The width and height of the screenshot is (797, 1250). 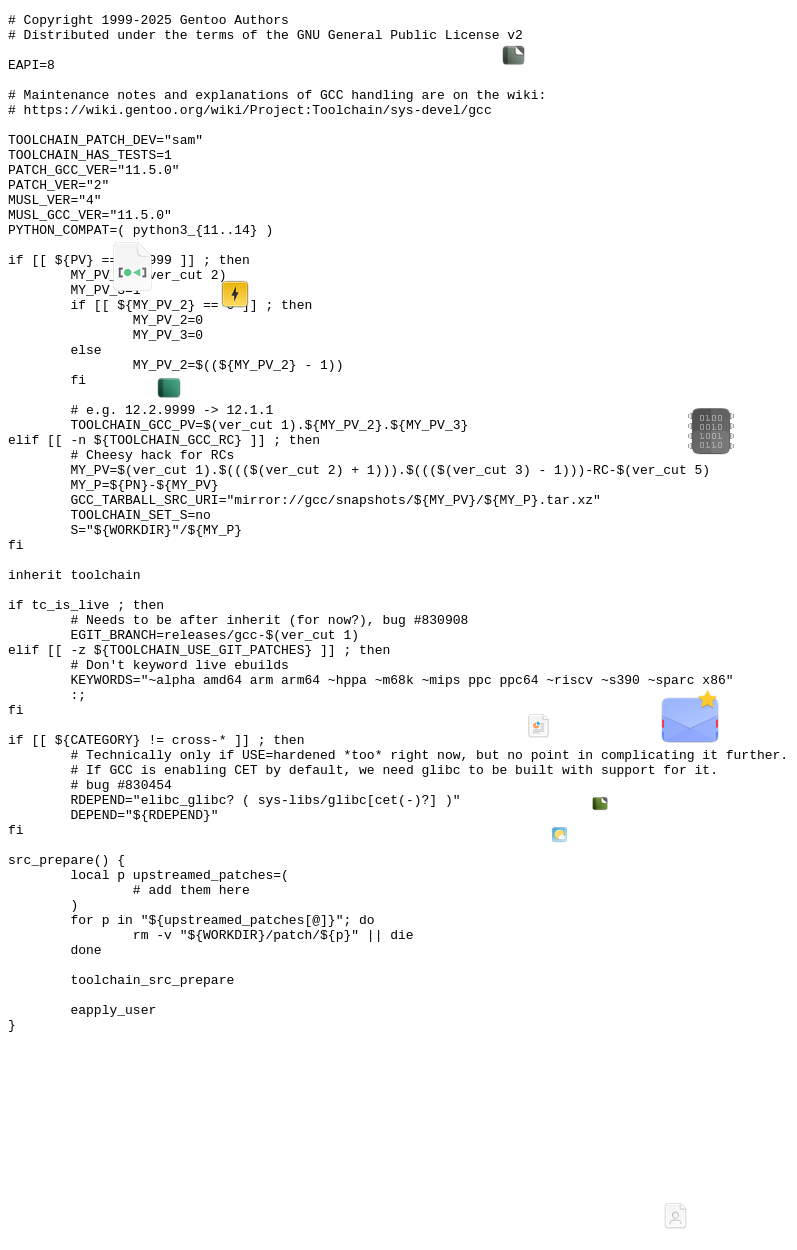 I want to click on change desktop wallpaper settings, so click(x=600, y=803).